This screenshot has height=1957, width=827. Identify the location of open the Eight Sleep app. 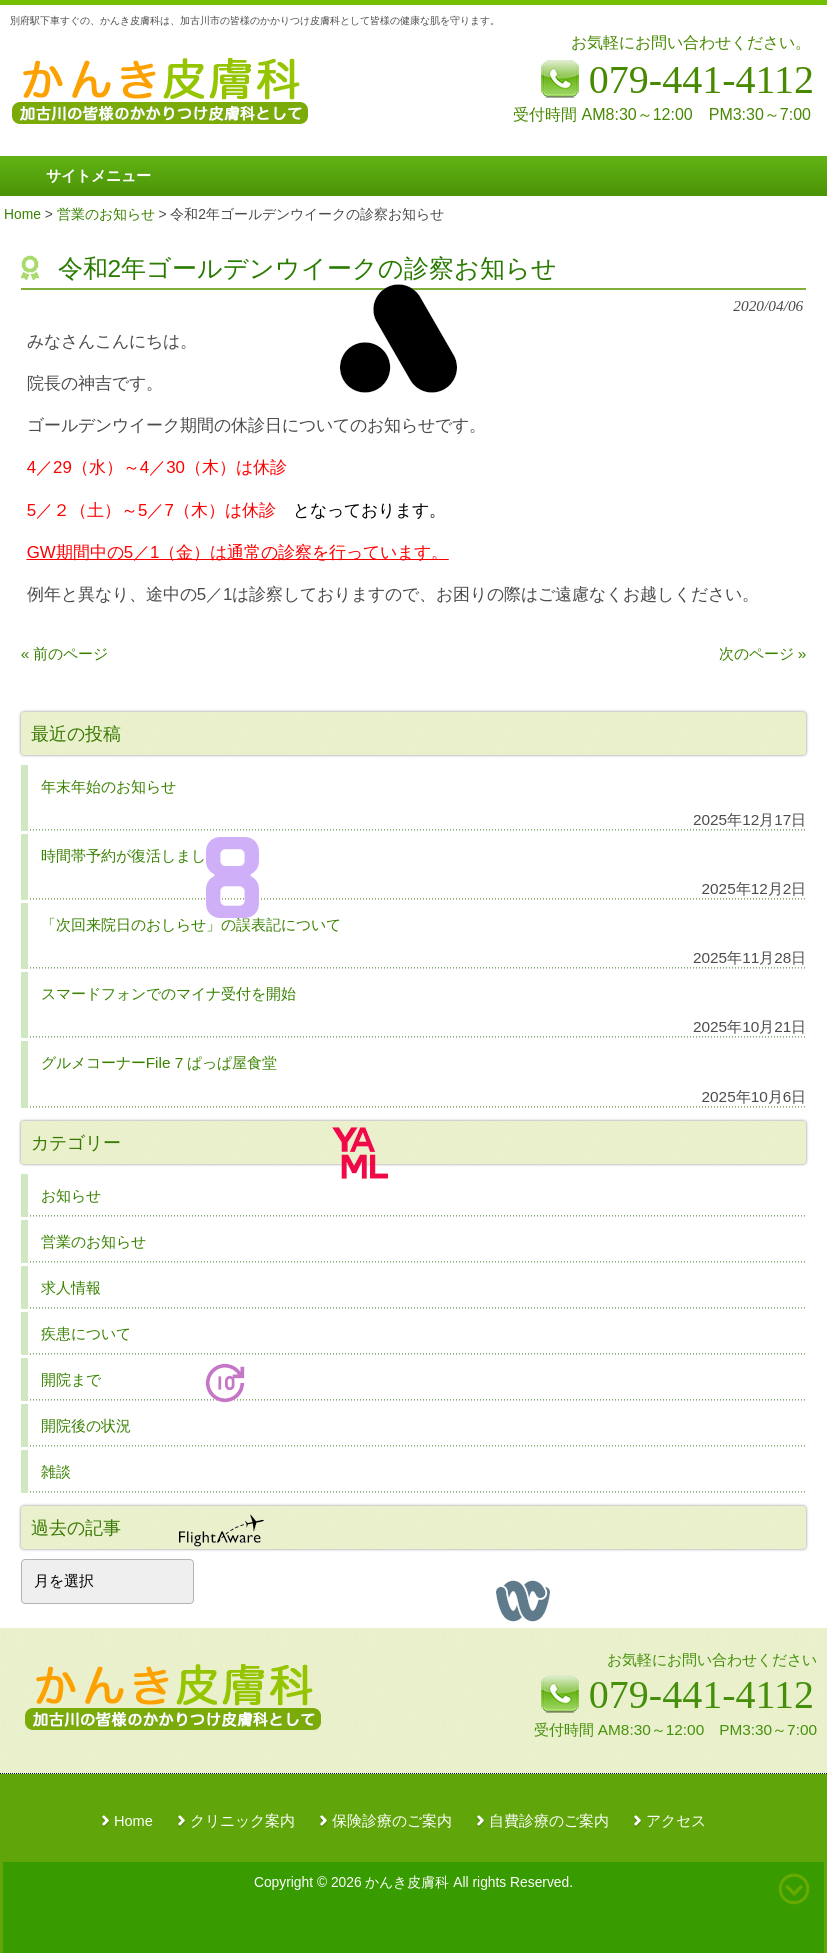
(232, 877).